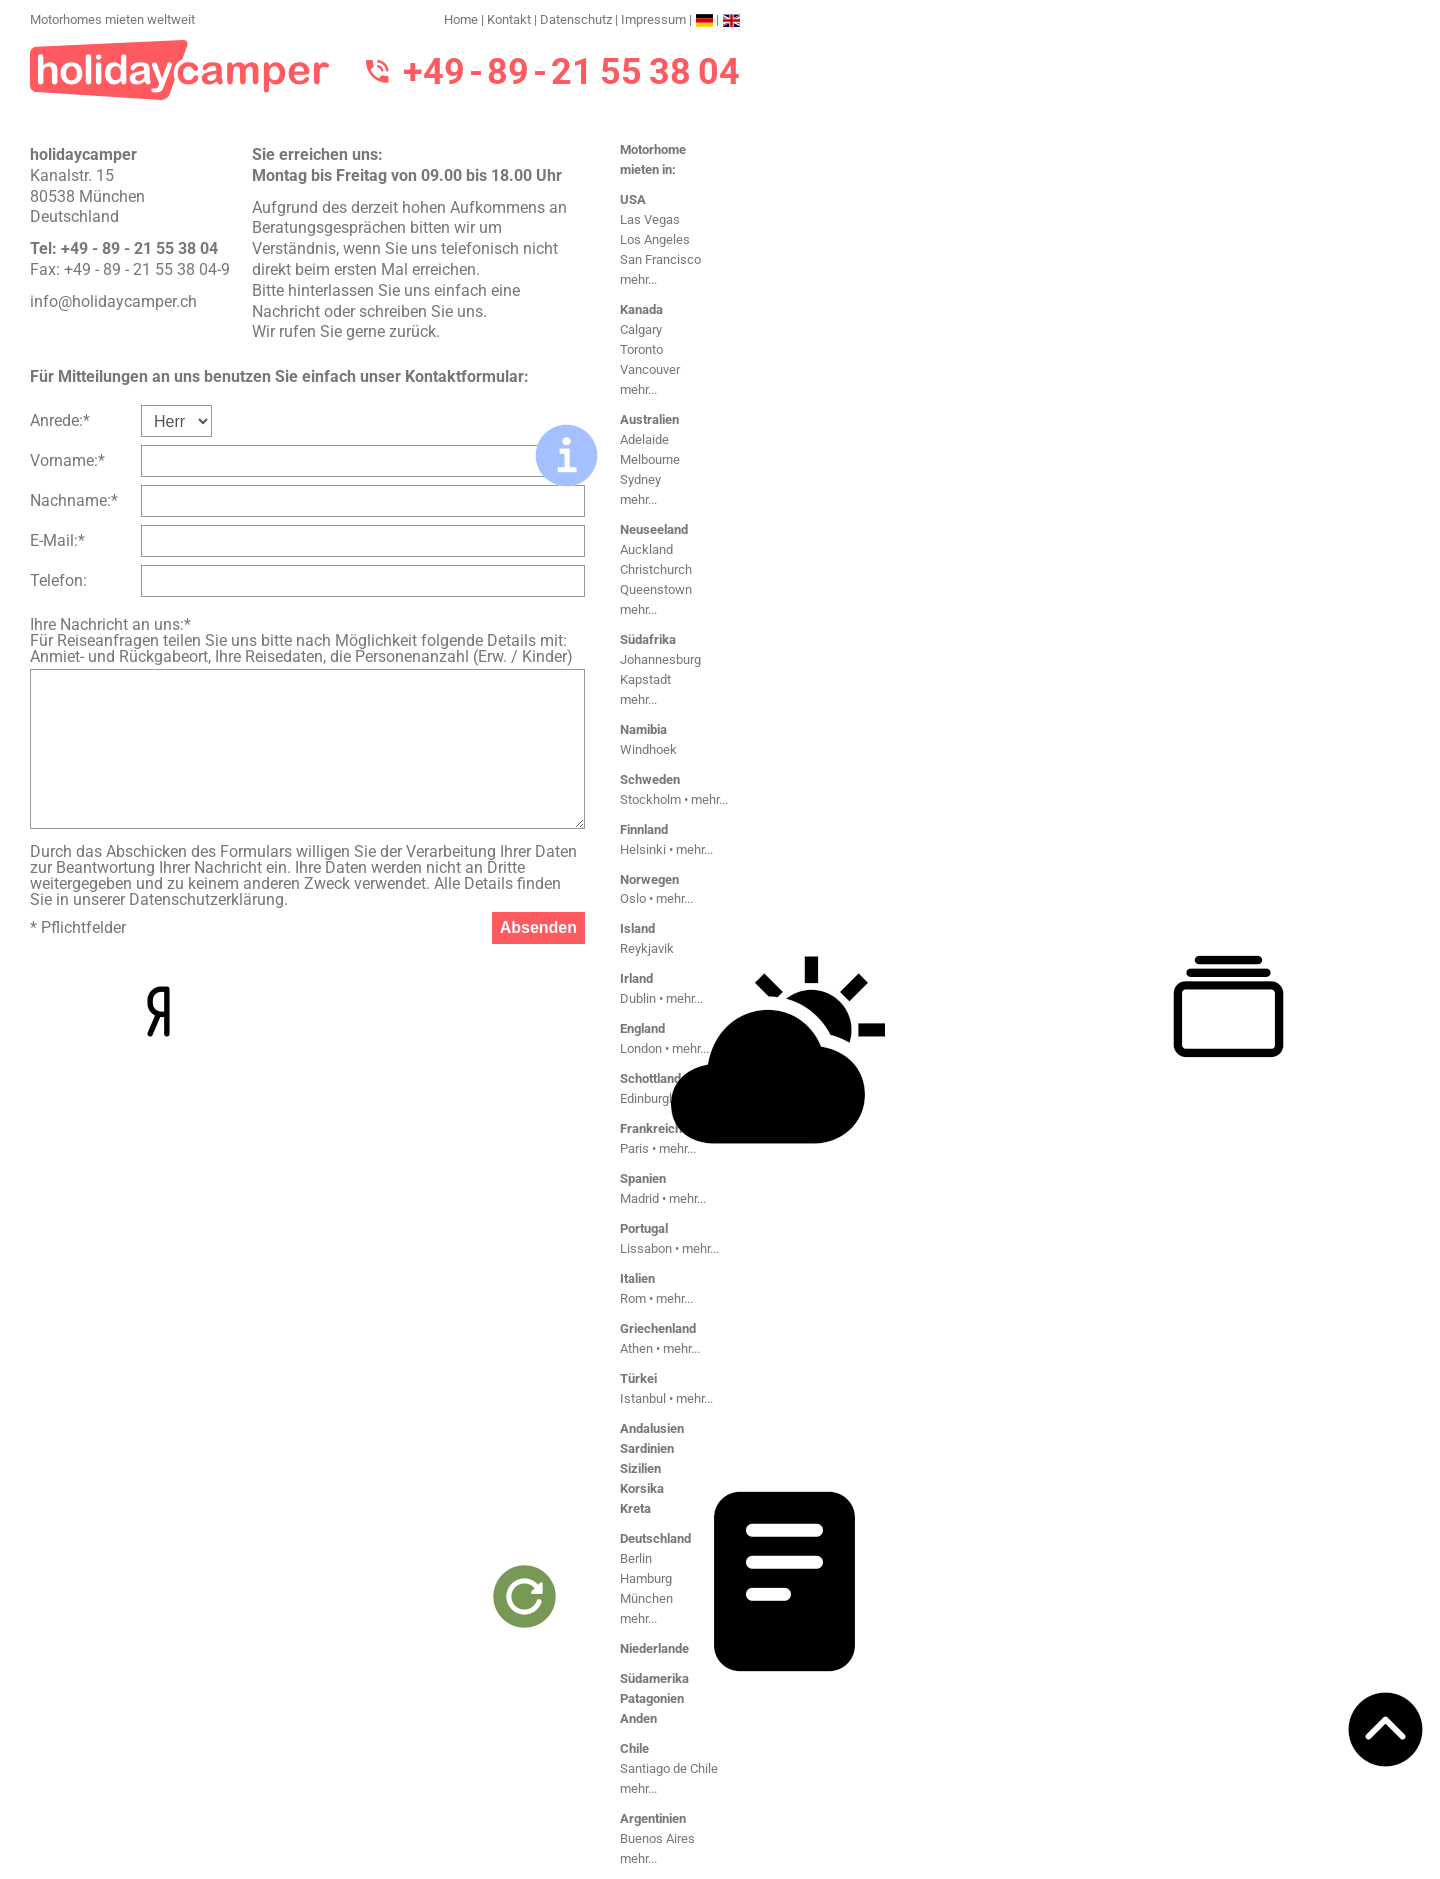  What do you see at coordinates (784, 1581) in the screenshot?
I see `open reader mode for distraction-free viewing` at bounding box center [784, 1581].